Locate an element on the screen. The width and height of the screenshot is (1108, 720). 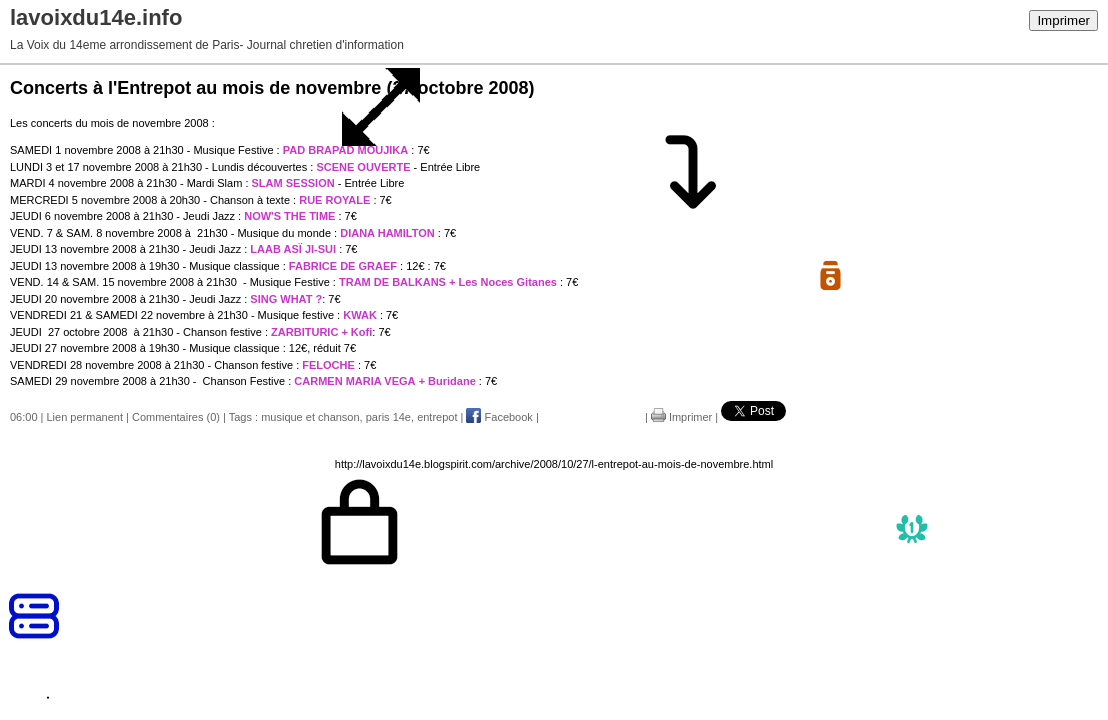
no wifi signal available is located at coordinates (48, 687).